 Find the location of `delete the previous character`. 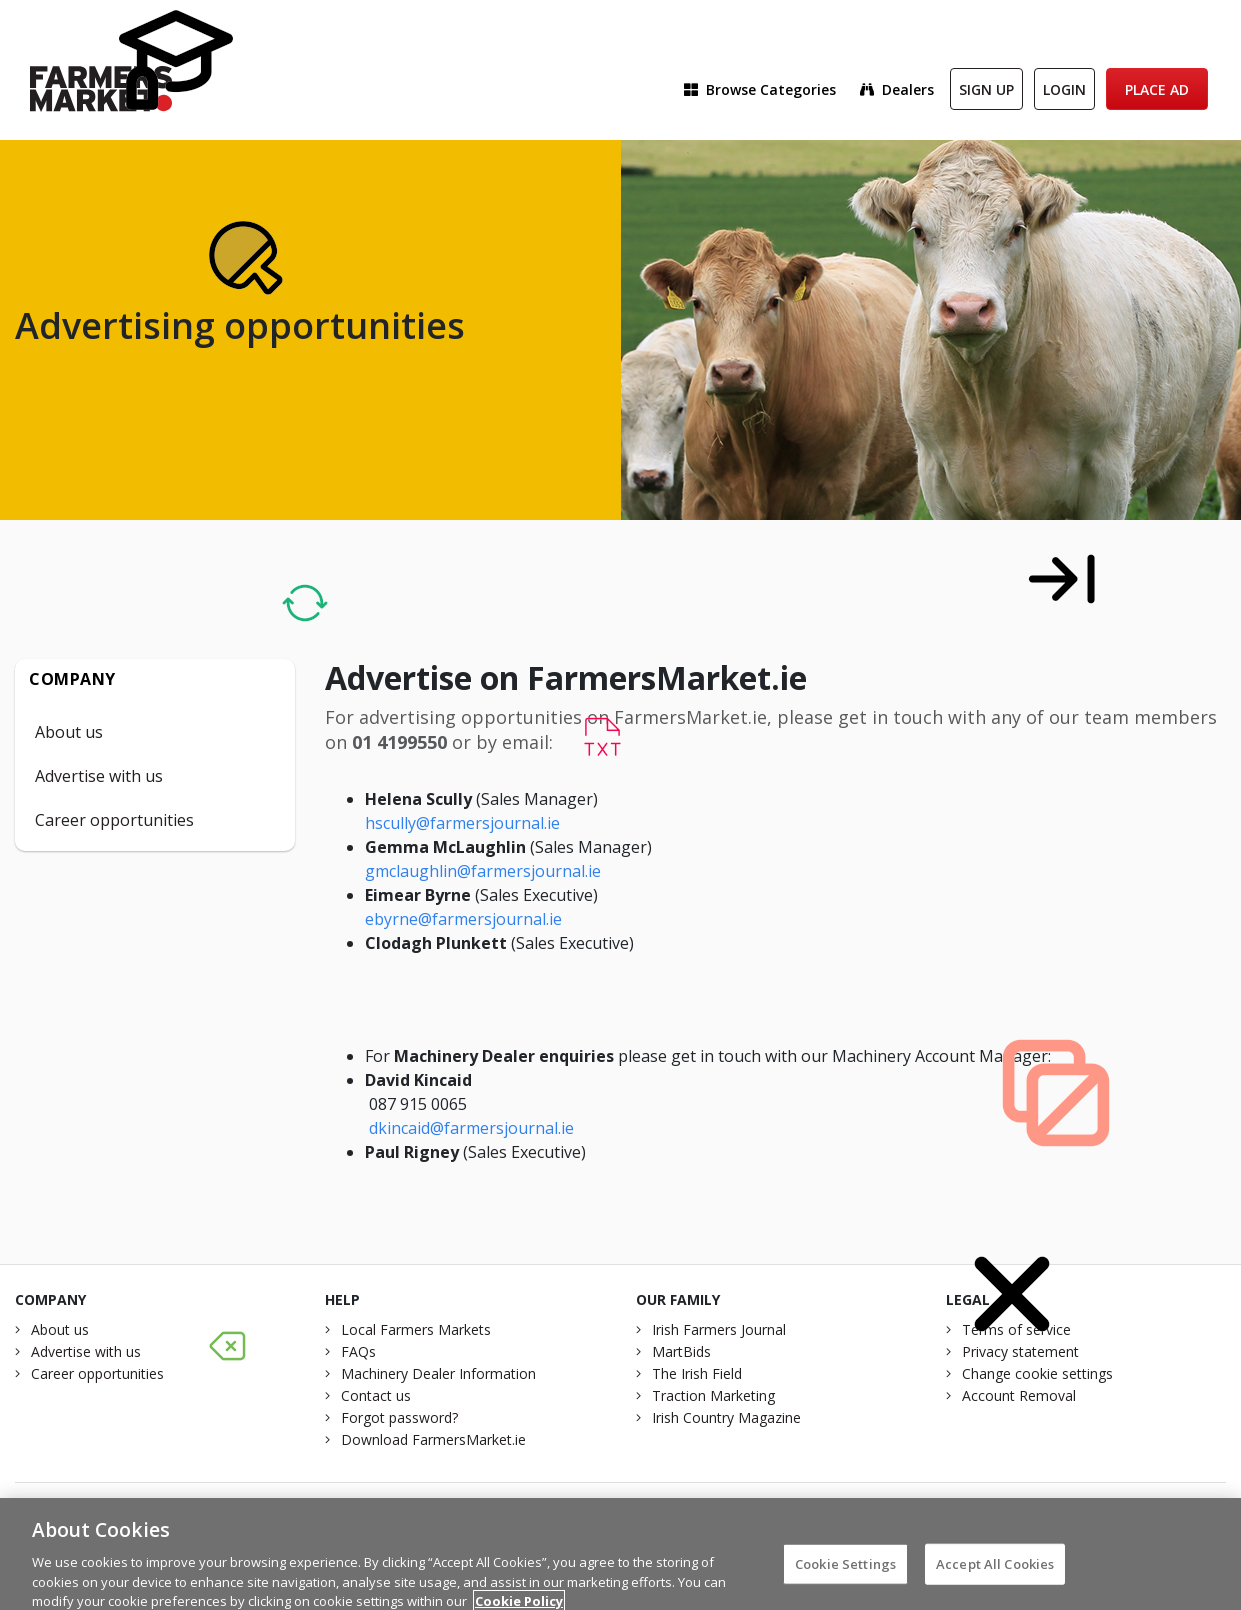

delete the previous character is located at coordinates (227, 1346).